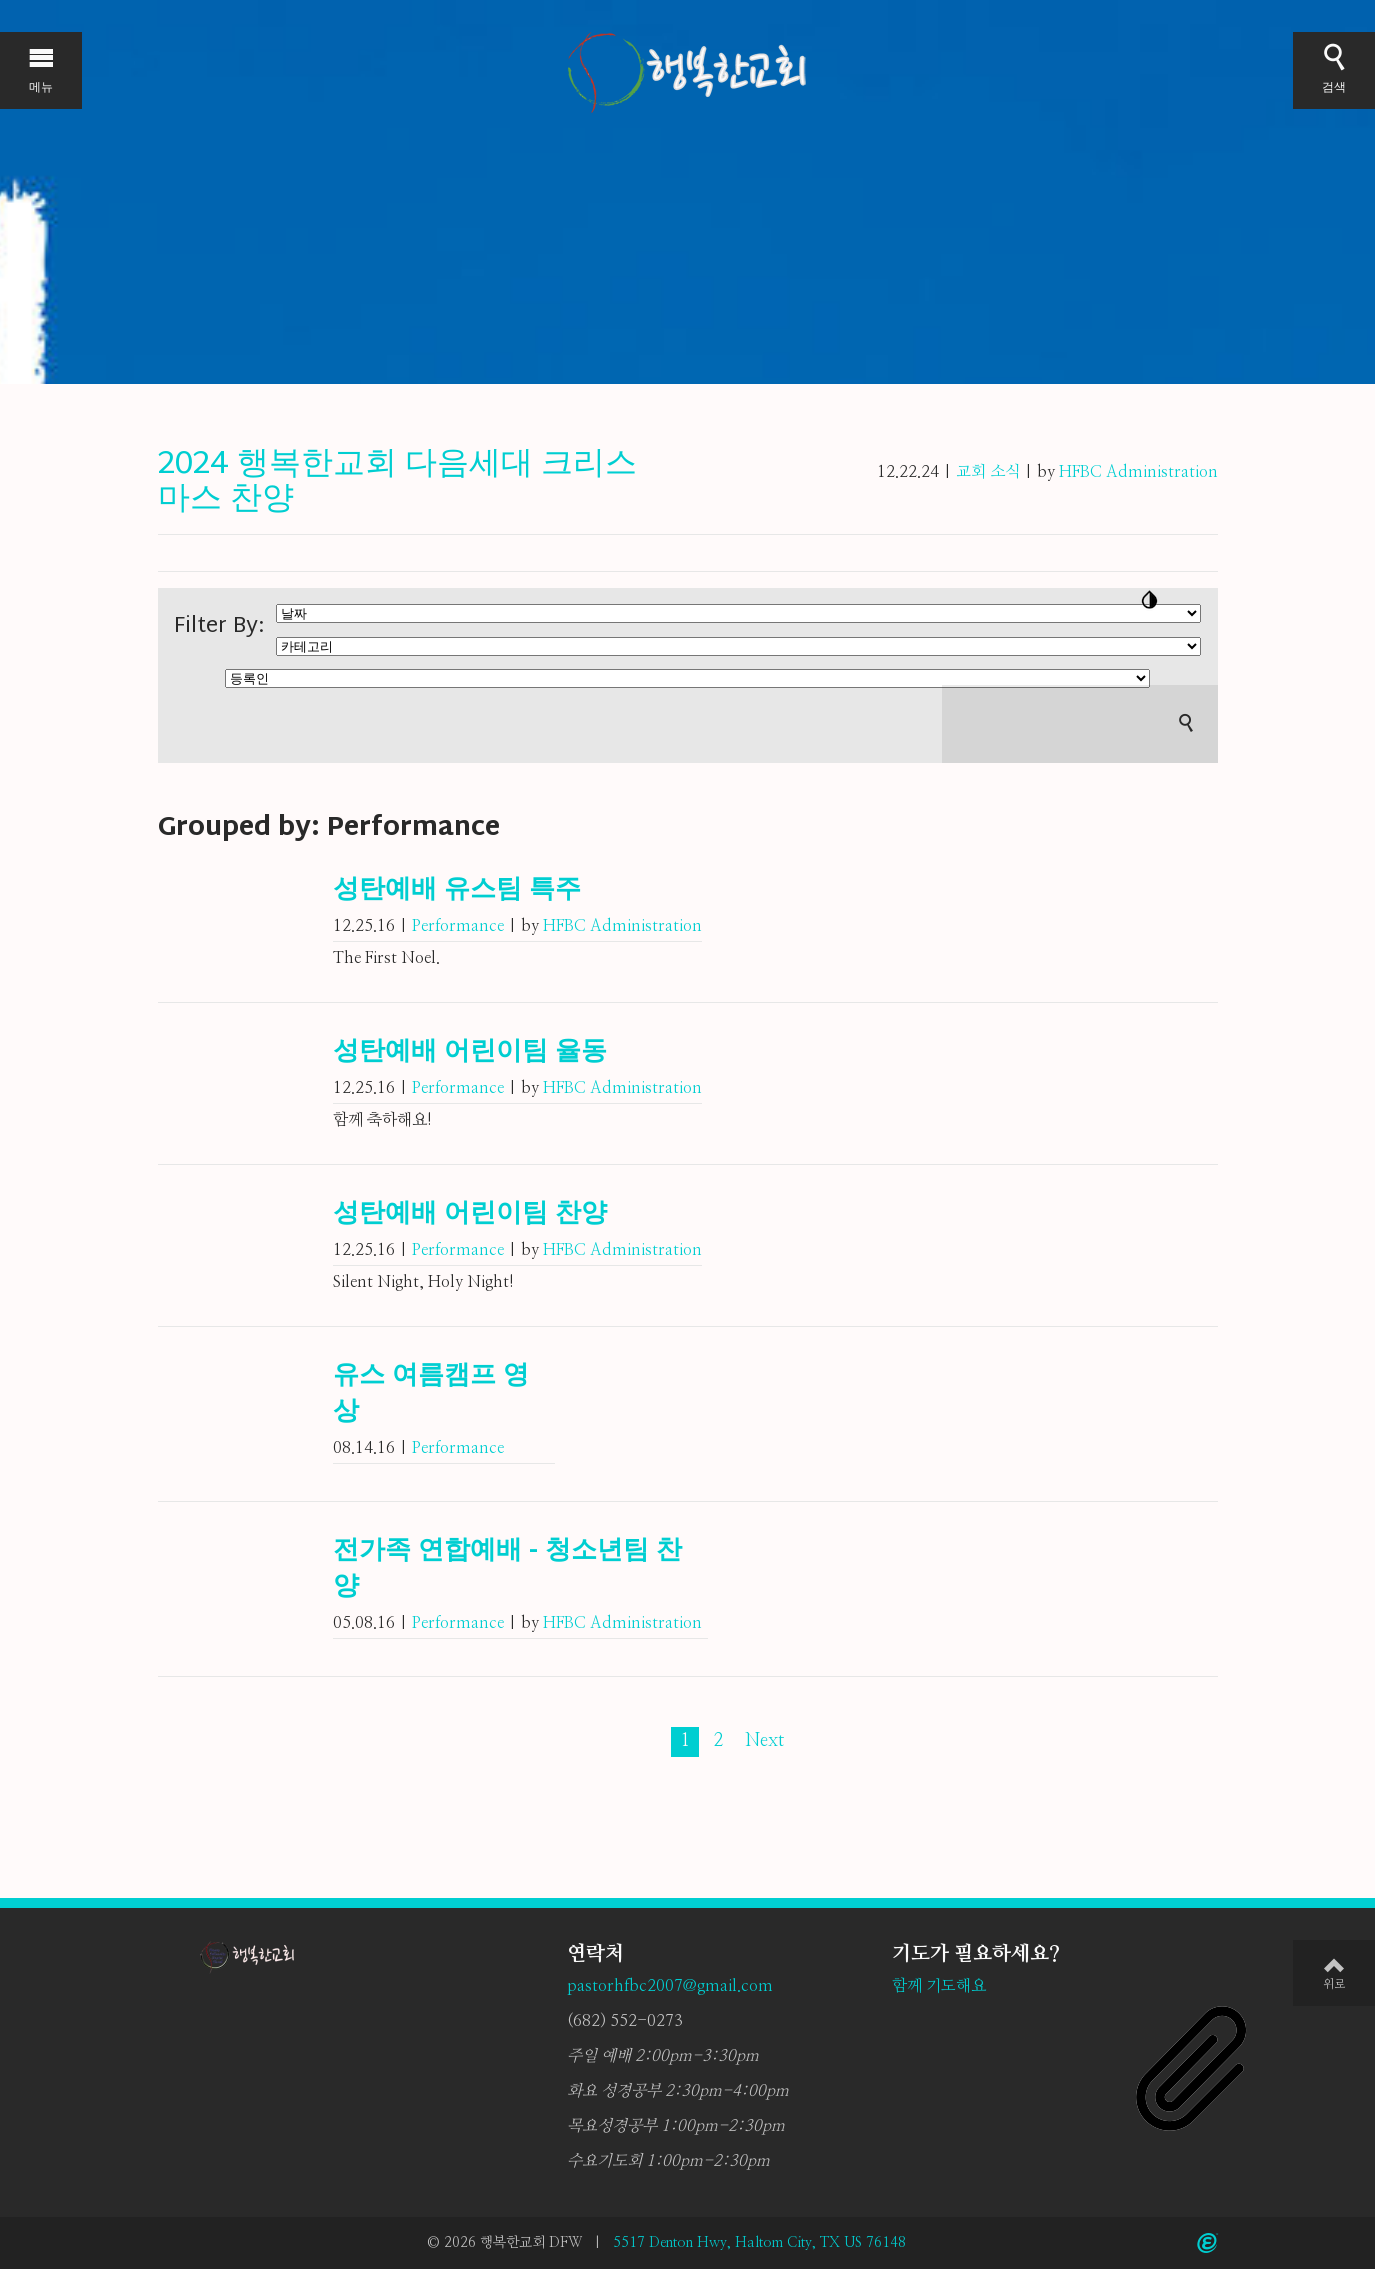 The image size is (1375, 2269). I want to click on attach a file to your message, so click(1193, 2068).